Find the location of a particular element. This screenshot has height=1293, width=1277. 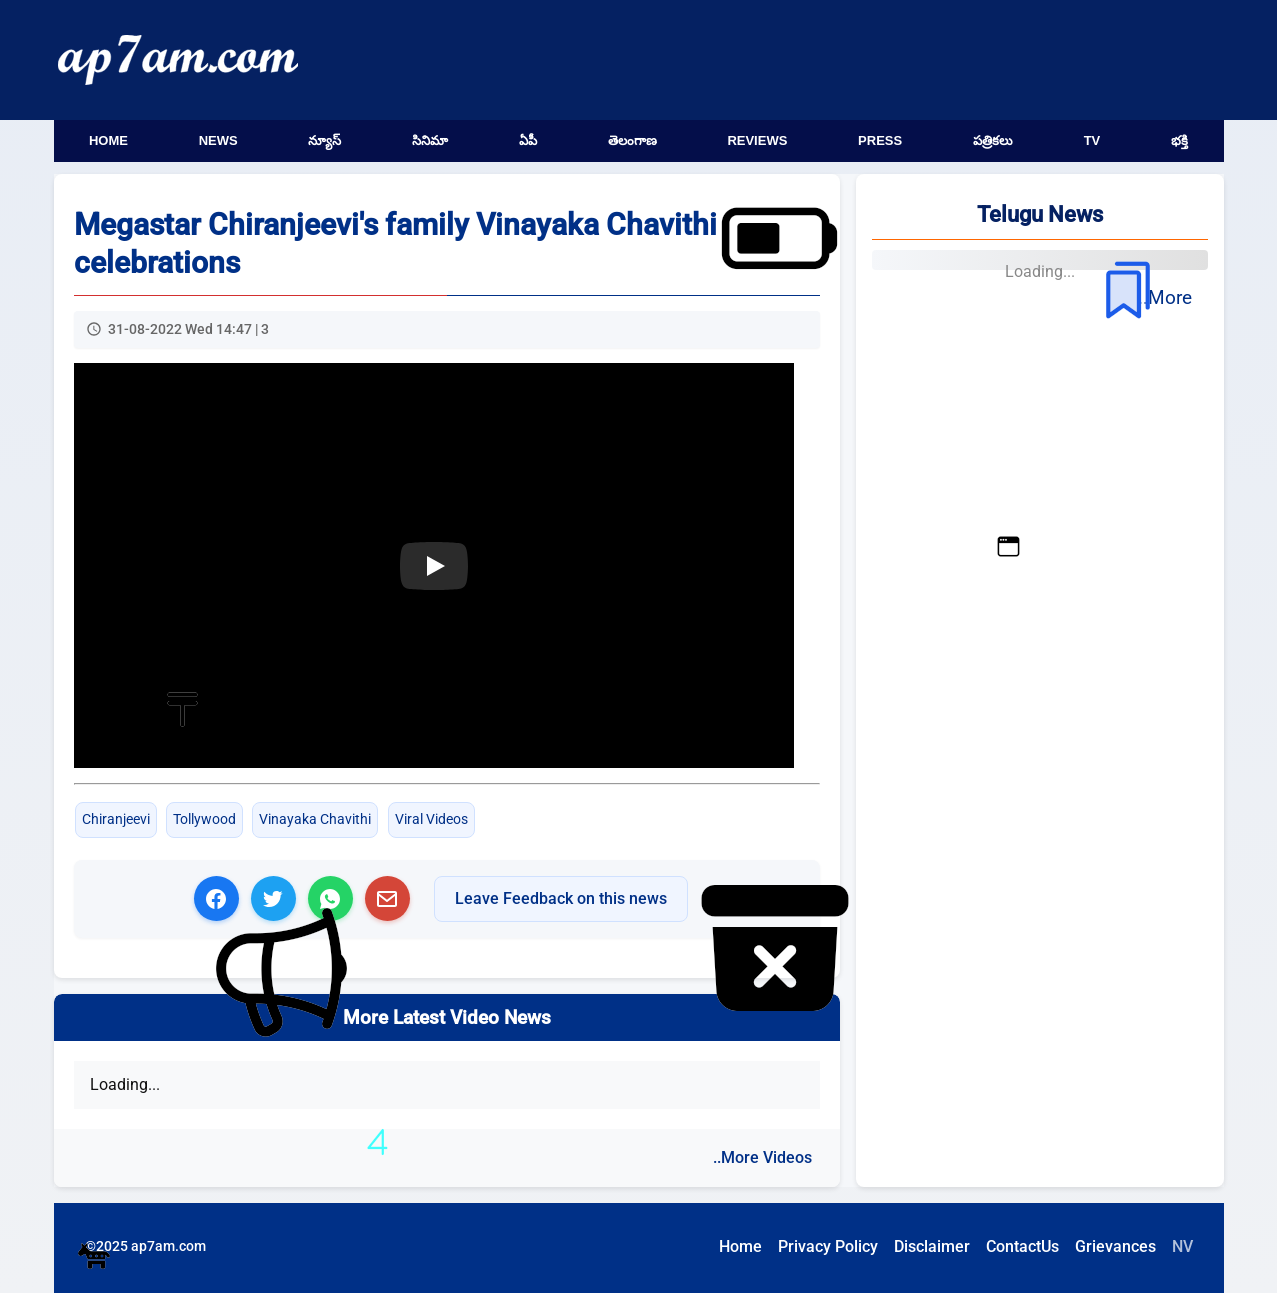

view your saved bookmarks is located at coordinates (1128, 290).